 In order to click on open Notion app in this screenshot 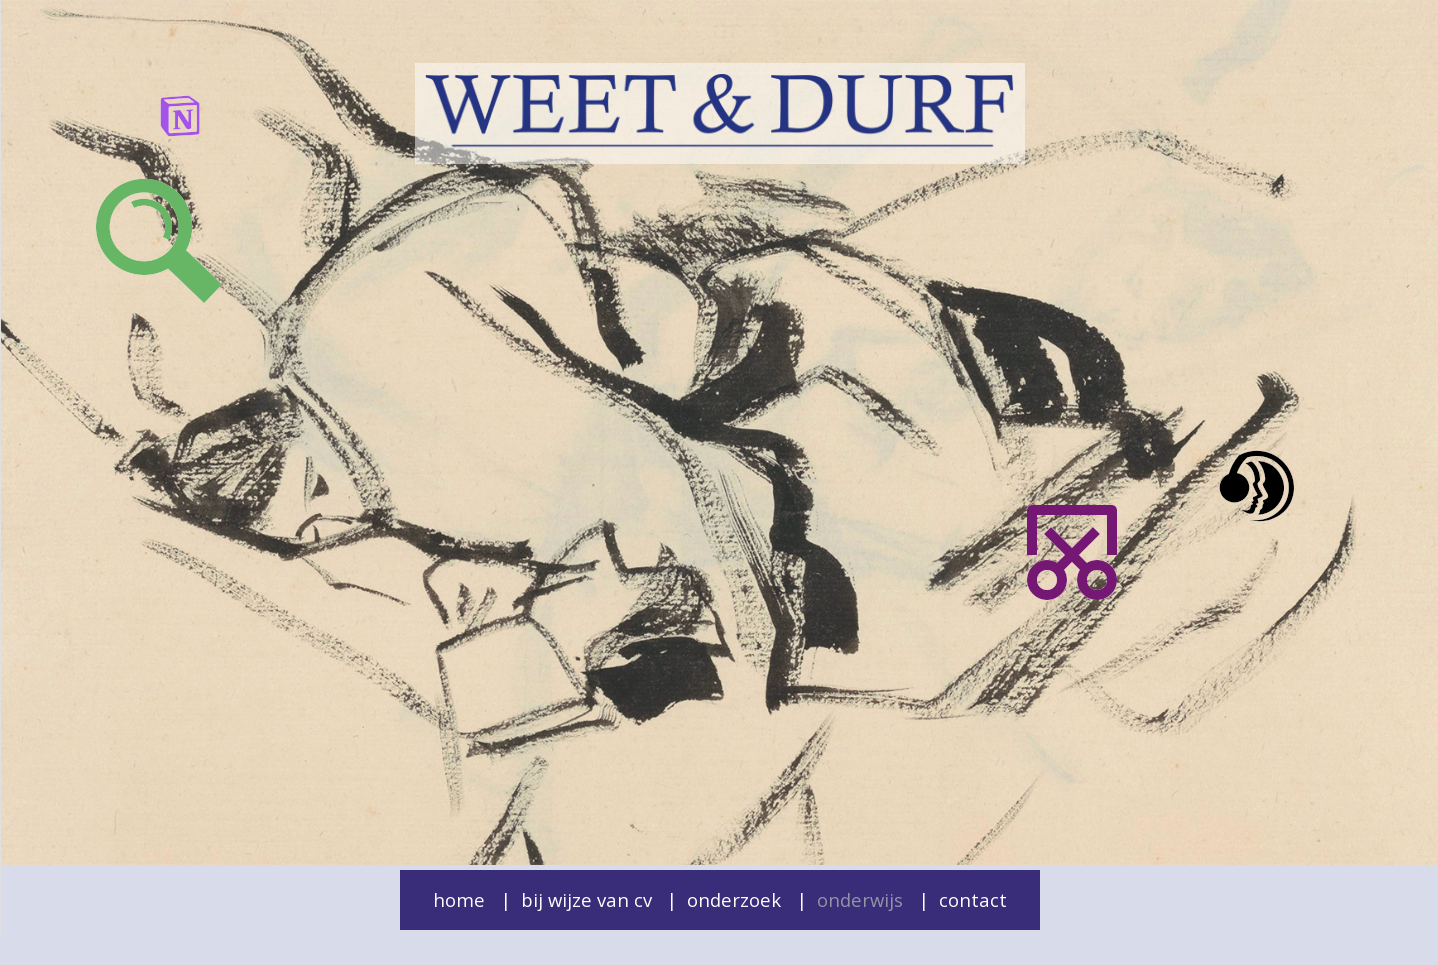, I will do `click(181, 116)`.